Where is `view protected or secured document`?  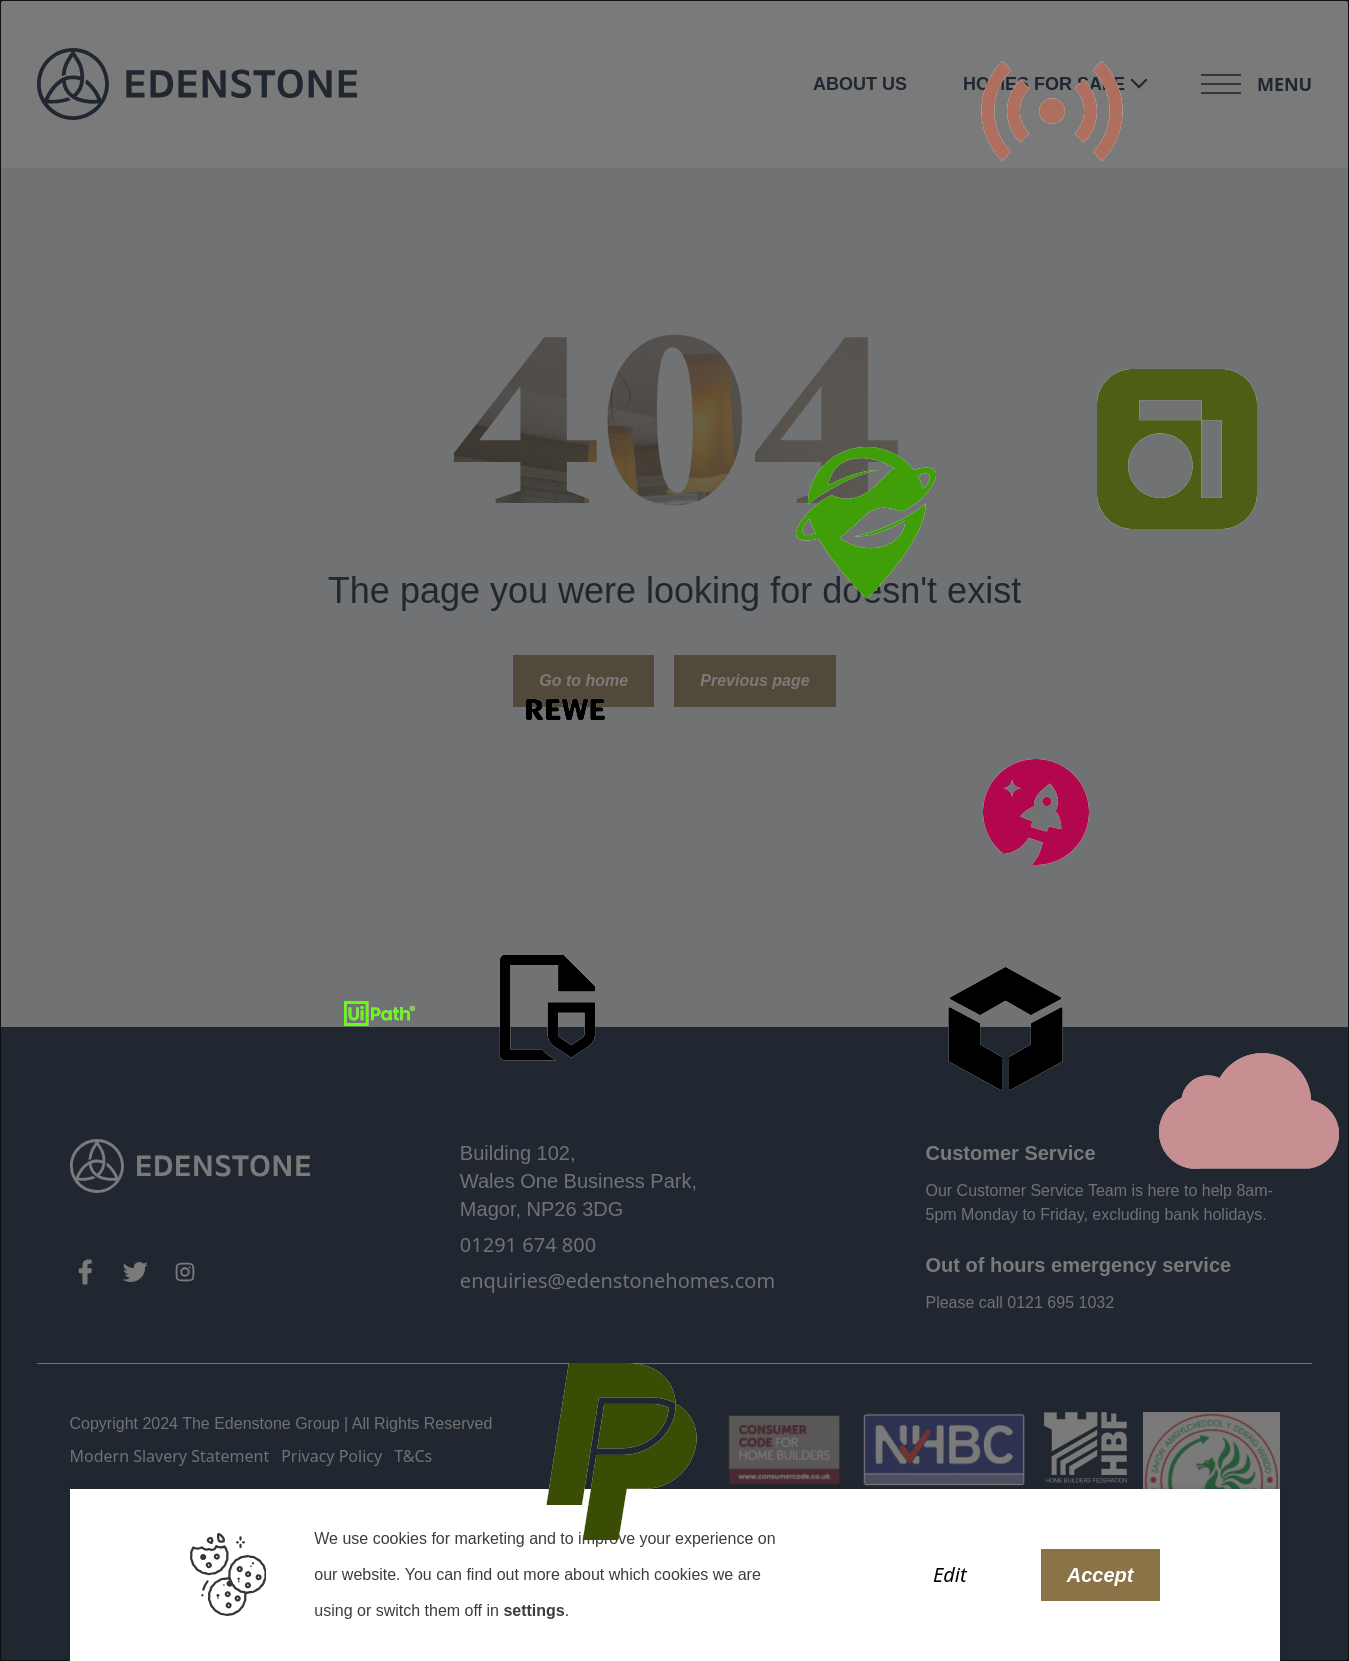
view protected or secured document is located at coordinates (547, 1007).